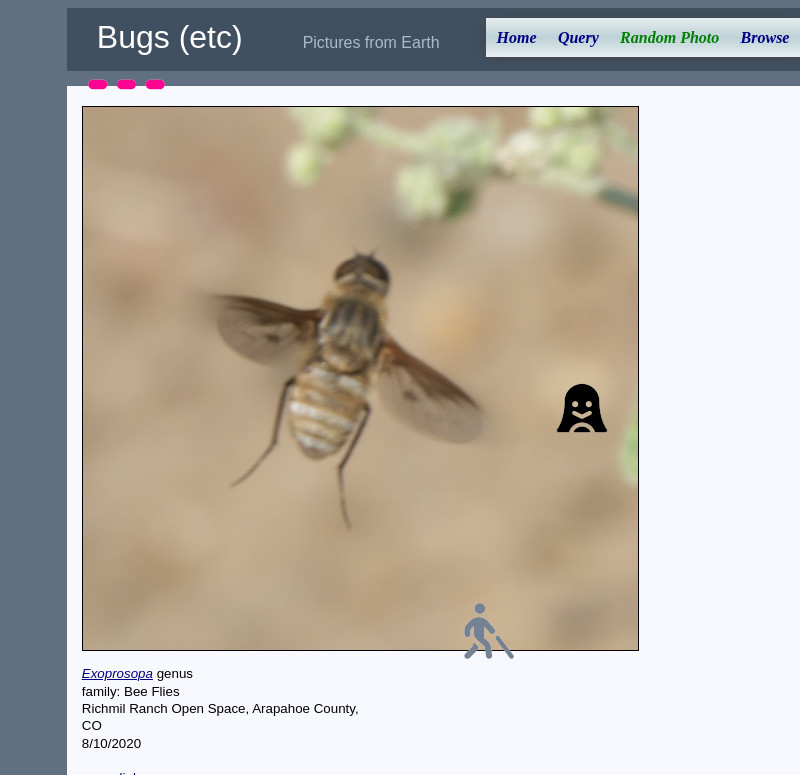 Image resolution: width=800 pixels, height=775 pixels. I want to click on indicates accessibility features for visually impaired users, so click(486, 631).